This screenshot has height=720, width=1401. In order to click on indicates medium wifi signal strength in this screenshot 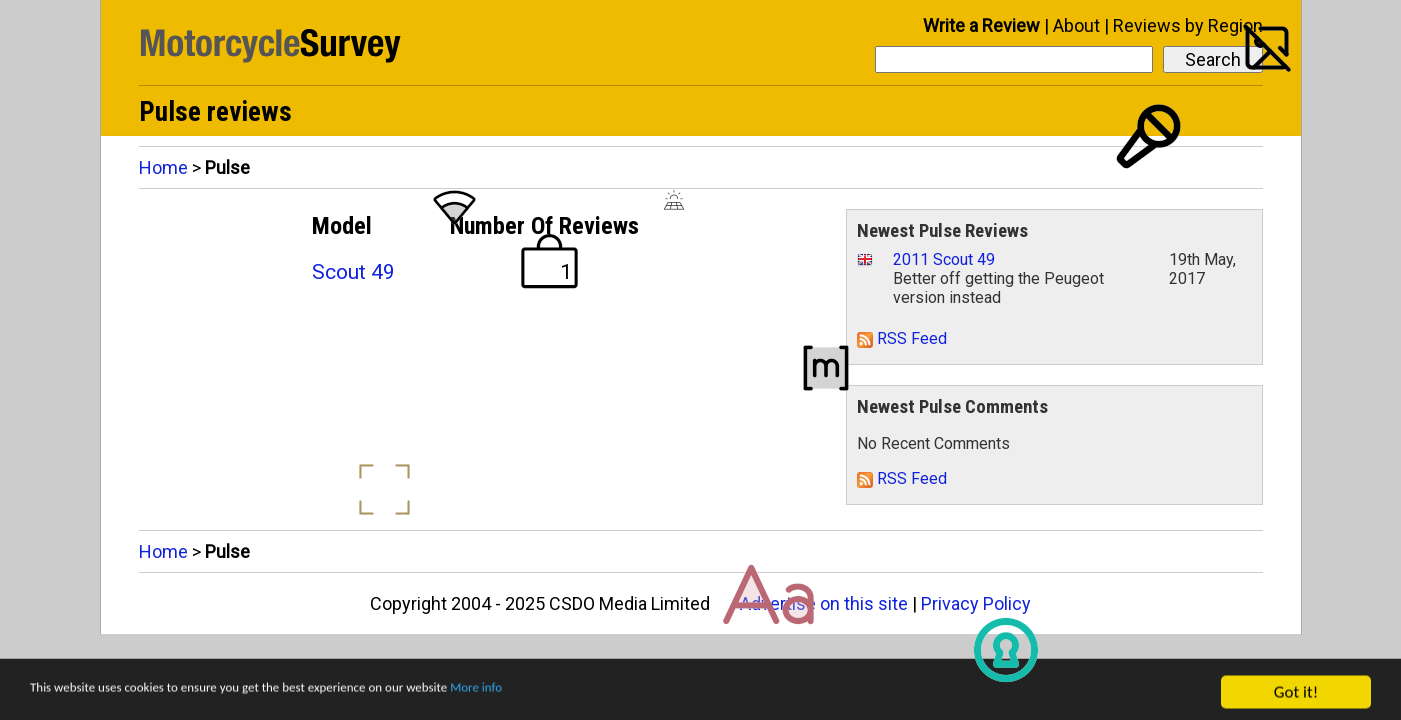, I will do `click(454, 207)`.